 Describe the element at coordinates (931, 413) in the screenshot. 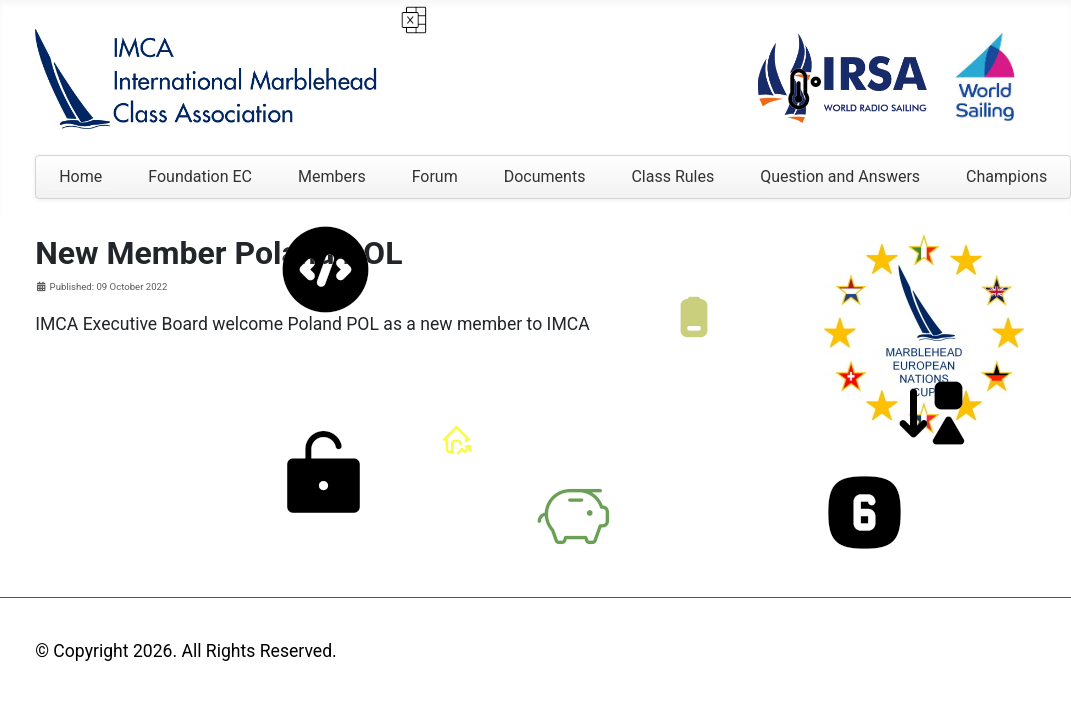

I see `sort items by shape in ascending order` at that location.